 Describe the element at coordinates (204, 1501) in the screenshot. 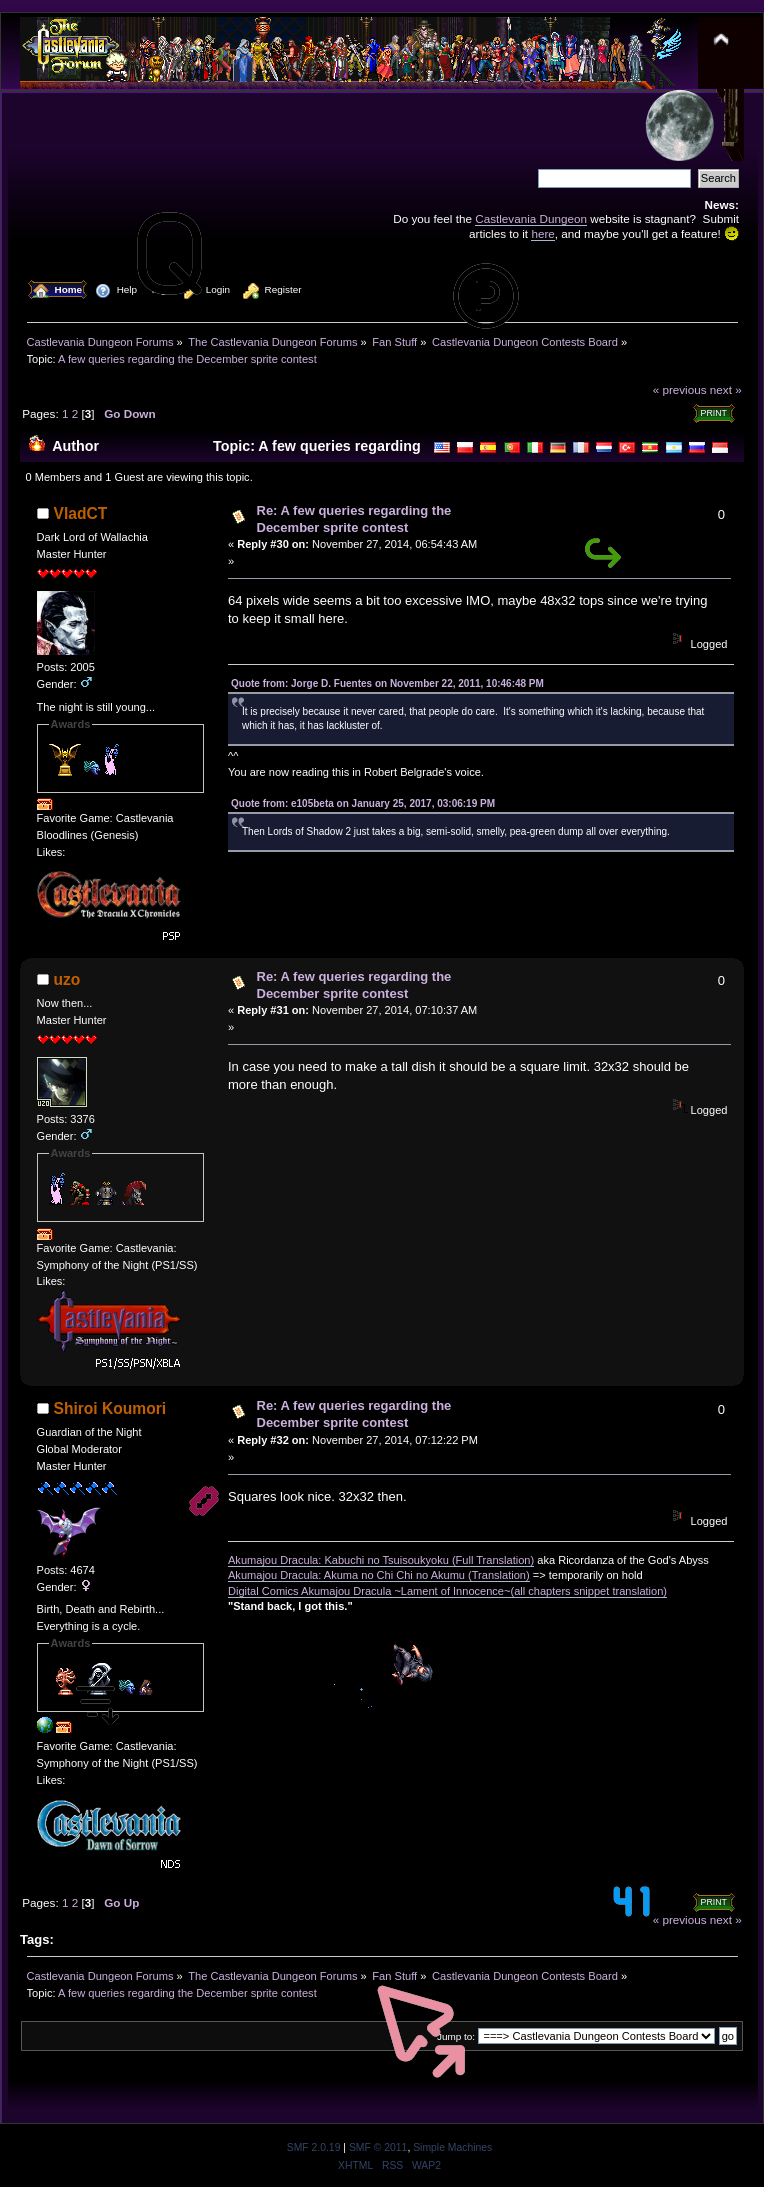

I see `razor blade tool icon` at that location.